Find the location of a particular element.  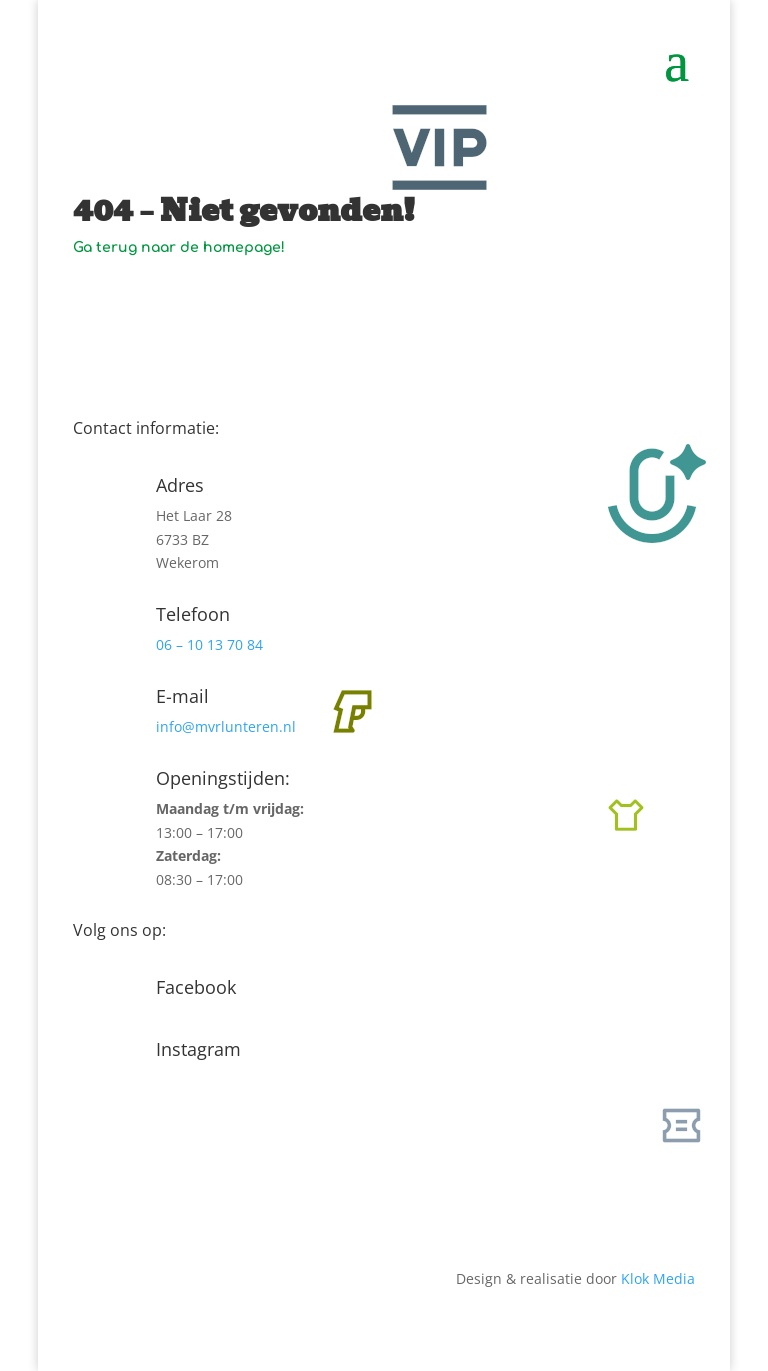

activate AI-powered voice input is located at coordinates (652, 498).